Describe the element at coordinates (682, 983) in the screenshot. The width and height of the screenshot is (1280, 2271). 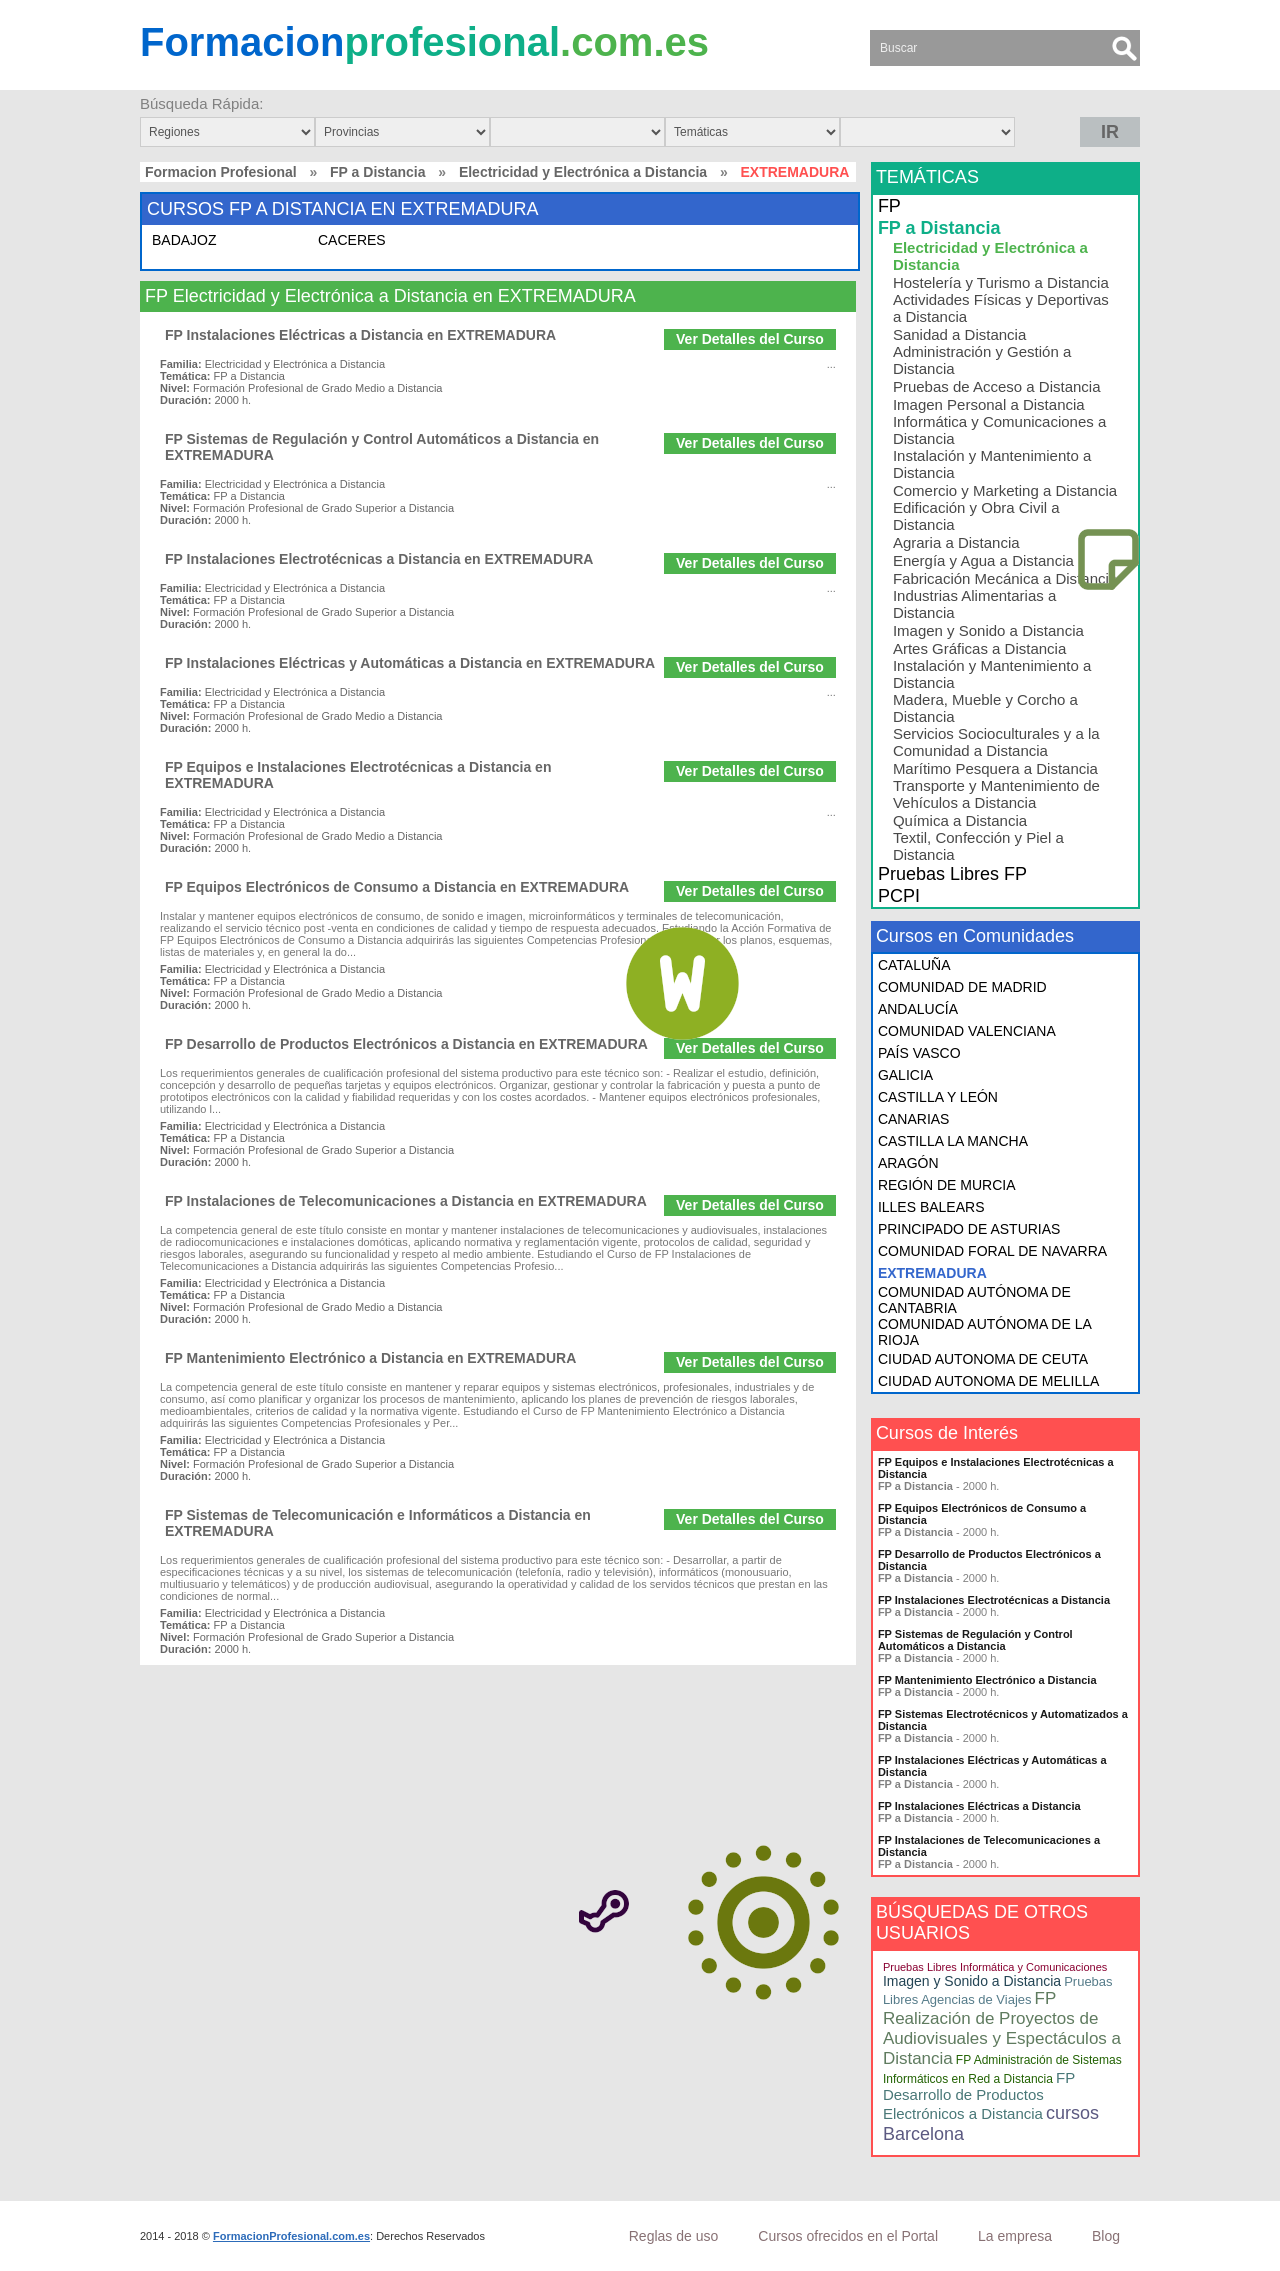
I see `Wikipedia or Wikimedia app shortcut` at that location.